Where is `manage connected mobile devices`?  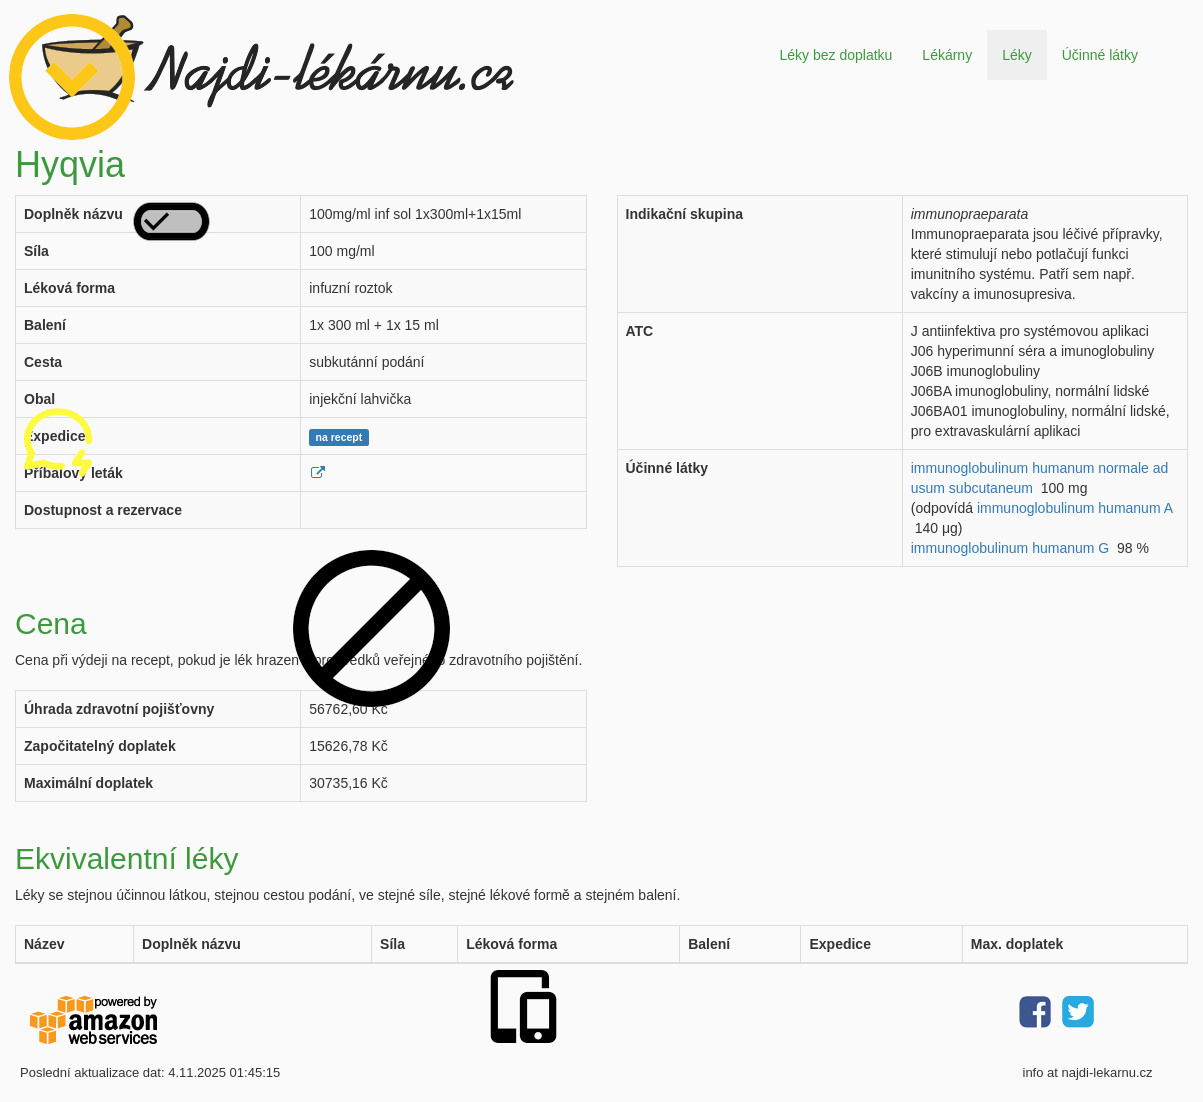
manage connected mobile devices is located at coordinates (523, 1006).